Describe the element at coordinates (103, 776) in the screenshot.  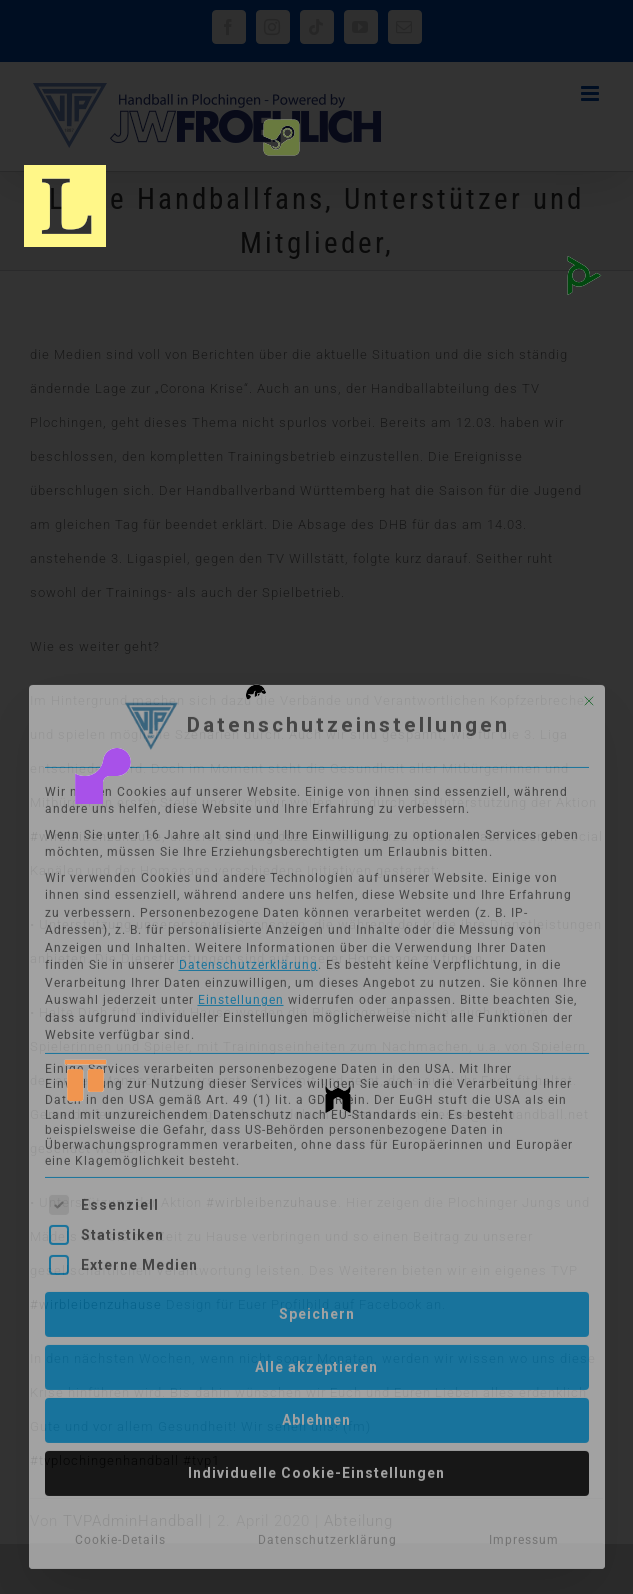
I see `render cloud platform logo` at that location.